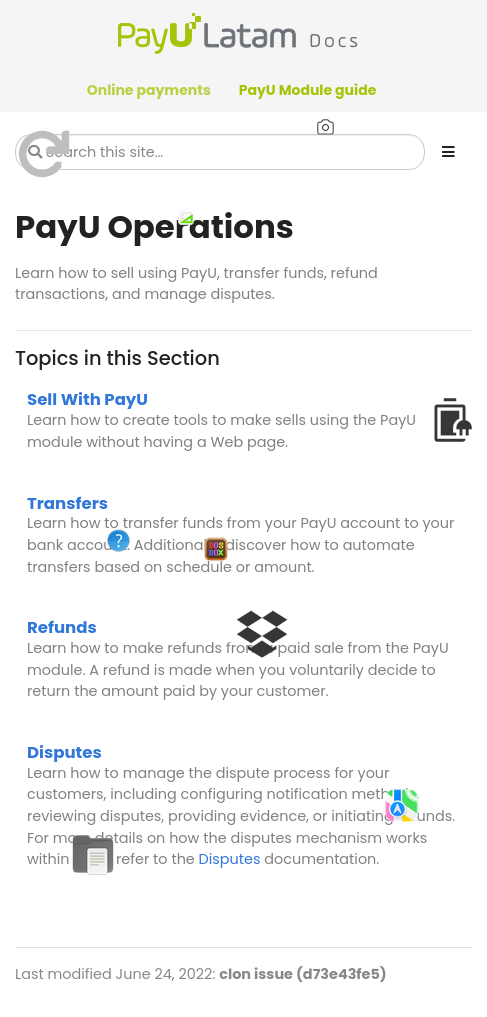 This screenshot has height=1017, width=487. What do you see at coordinates (450, 420) in the screenshot?
I see `view battery and power management settings` at bounding box center [450, 420].